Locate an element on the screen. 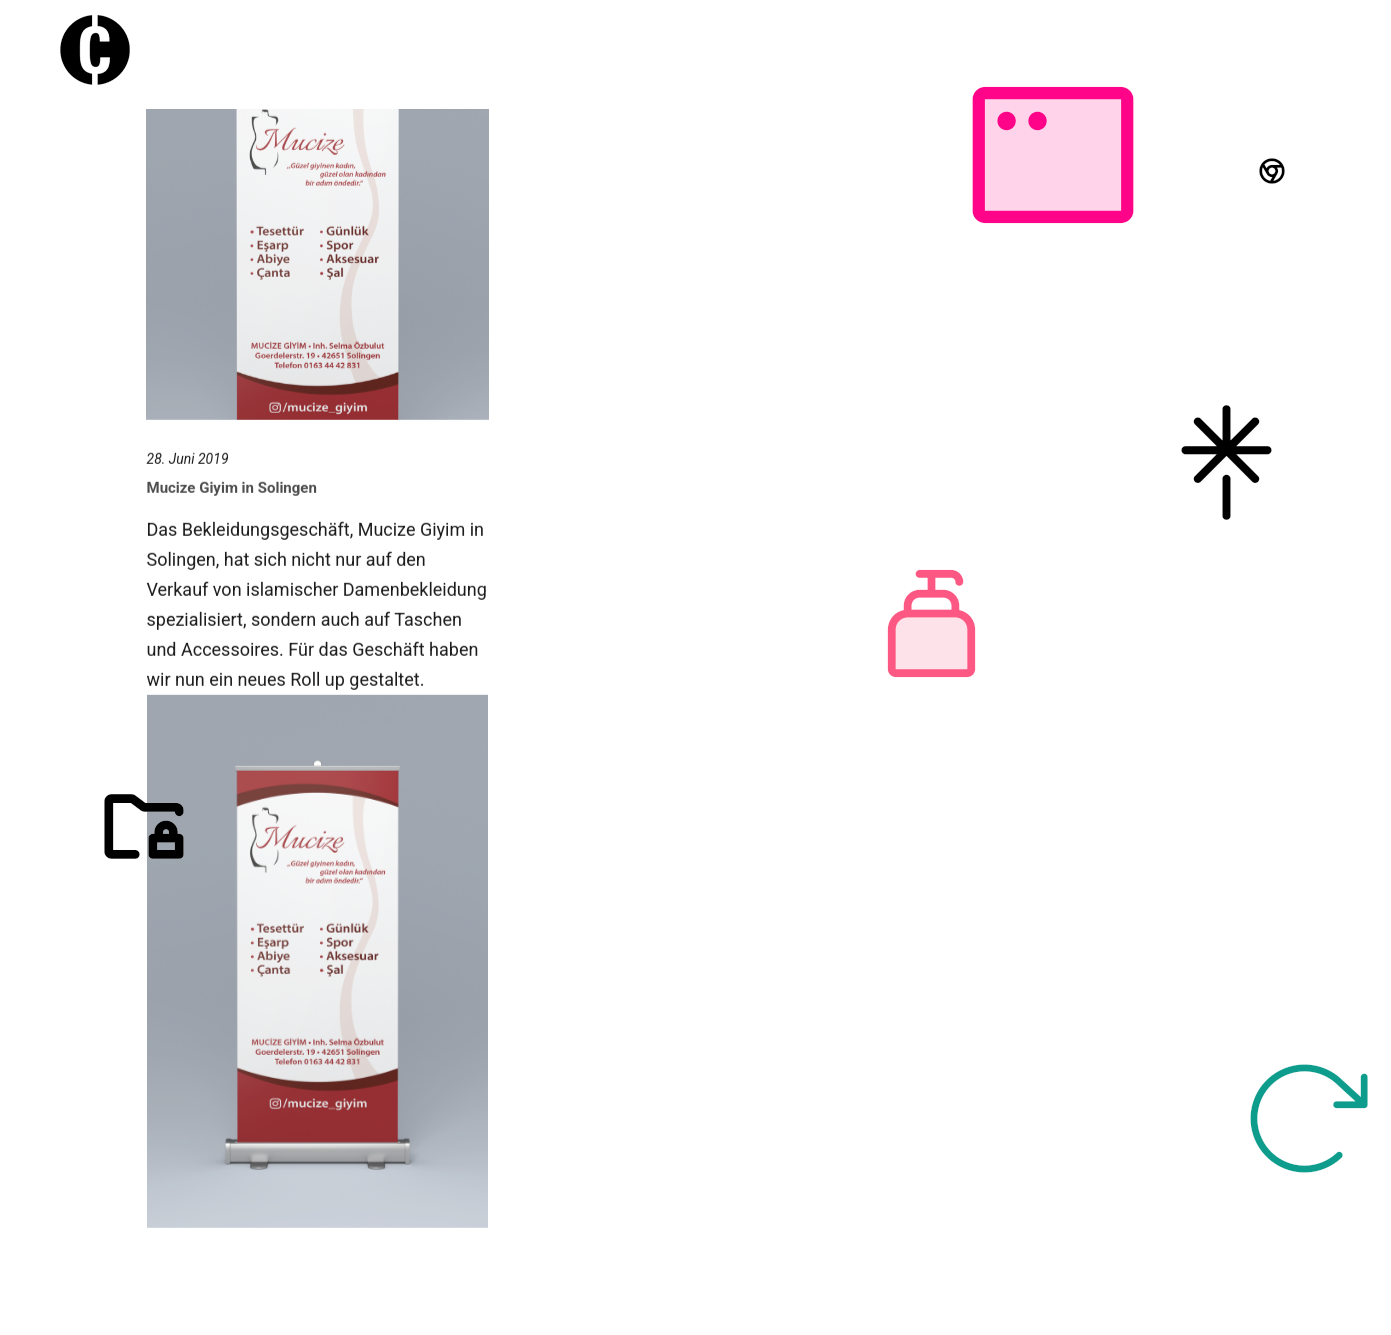 The image size is (1391, 1335). refresh or reload content is located at coordinates (1304, 1118).